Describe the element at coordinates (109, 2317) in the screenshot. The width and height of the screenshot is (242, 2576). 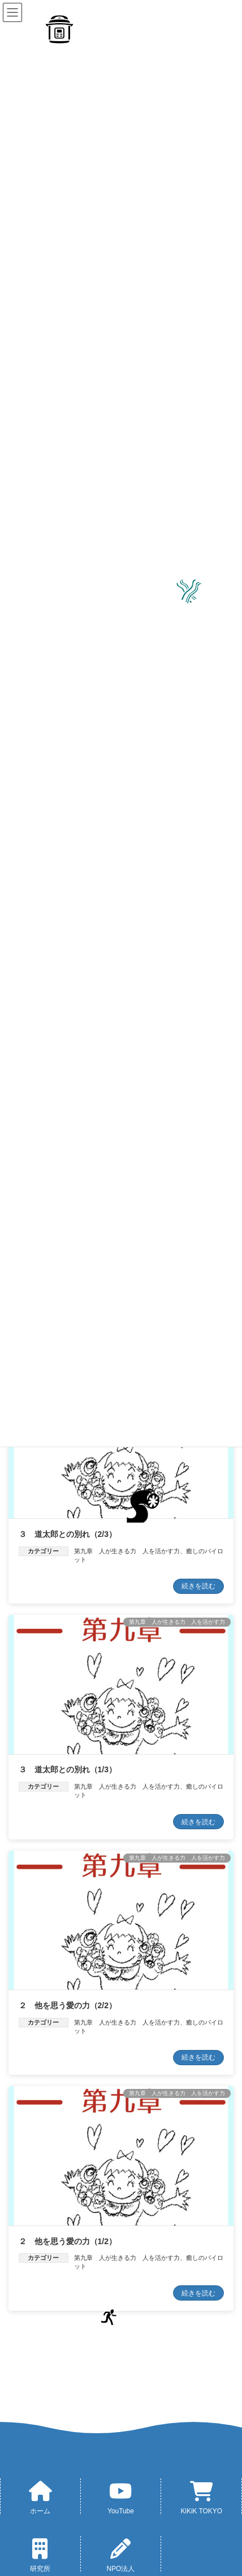
I see `start or resume running in a game` at that location.